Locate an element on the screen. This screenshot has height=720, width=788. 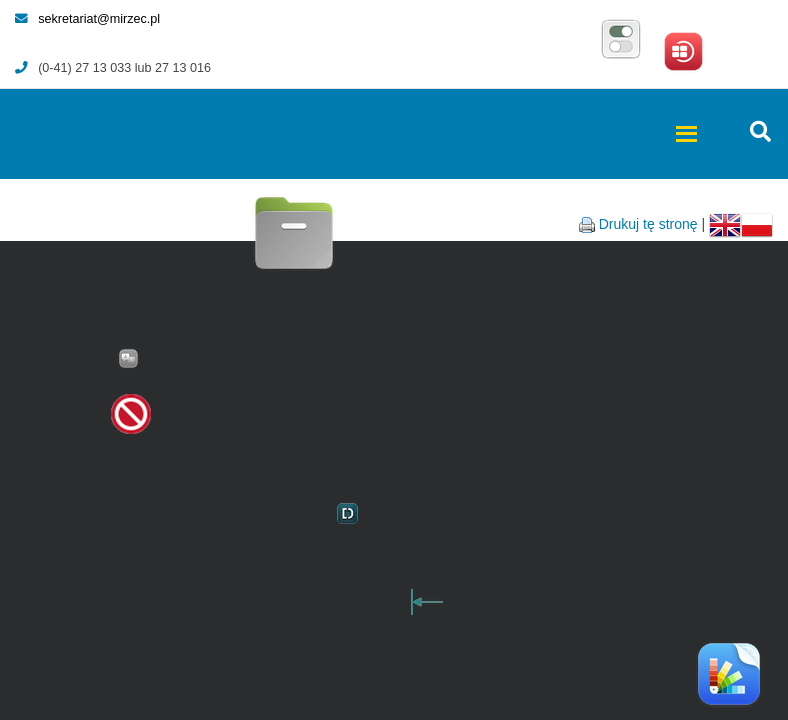
open appearance and theme settings is located at coordinates (729, 674).